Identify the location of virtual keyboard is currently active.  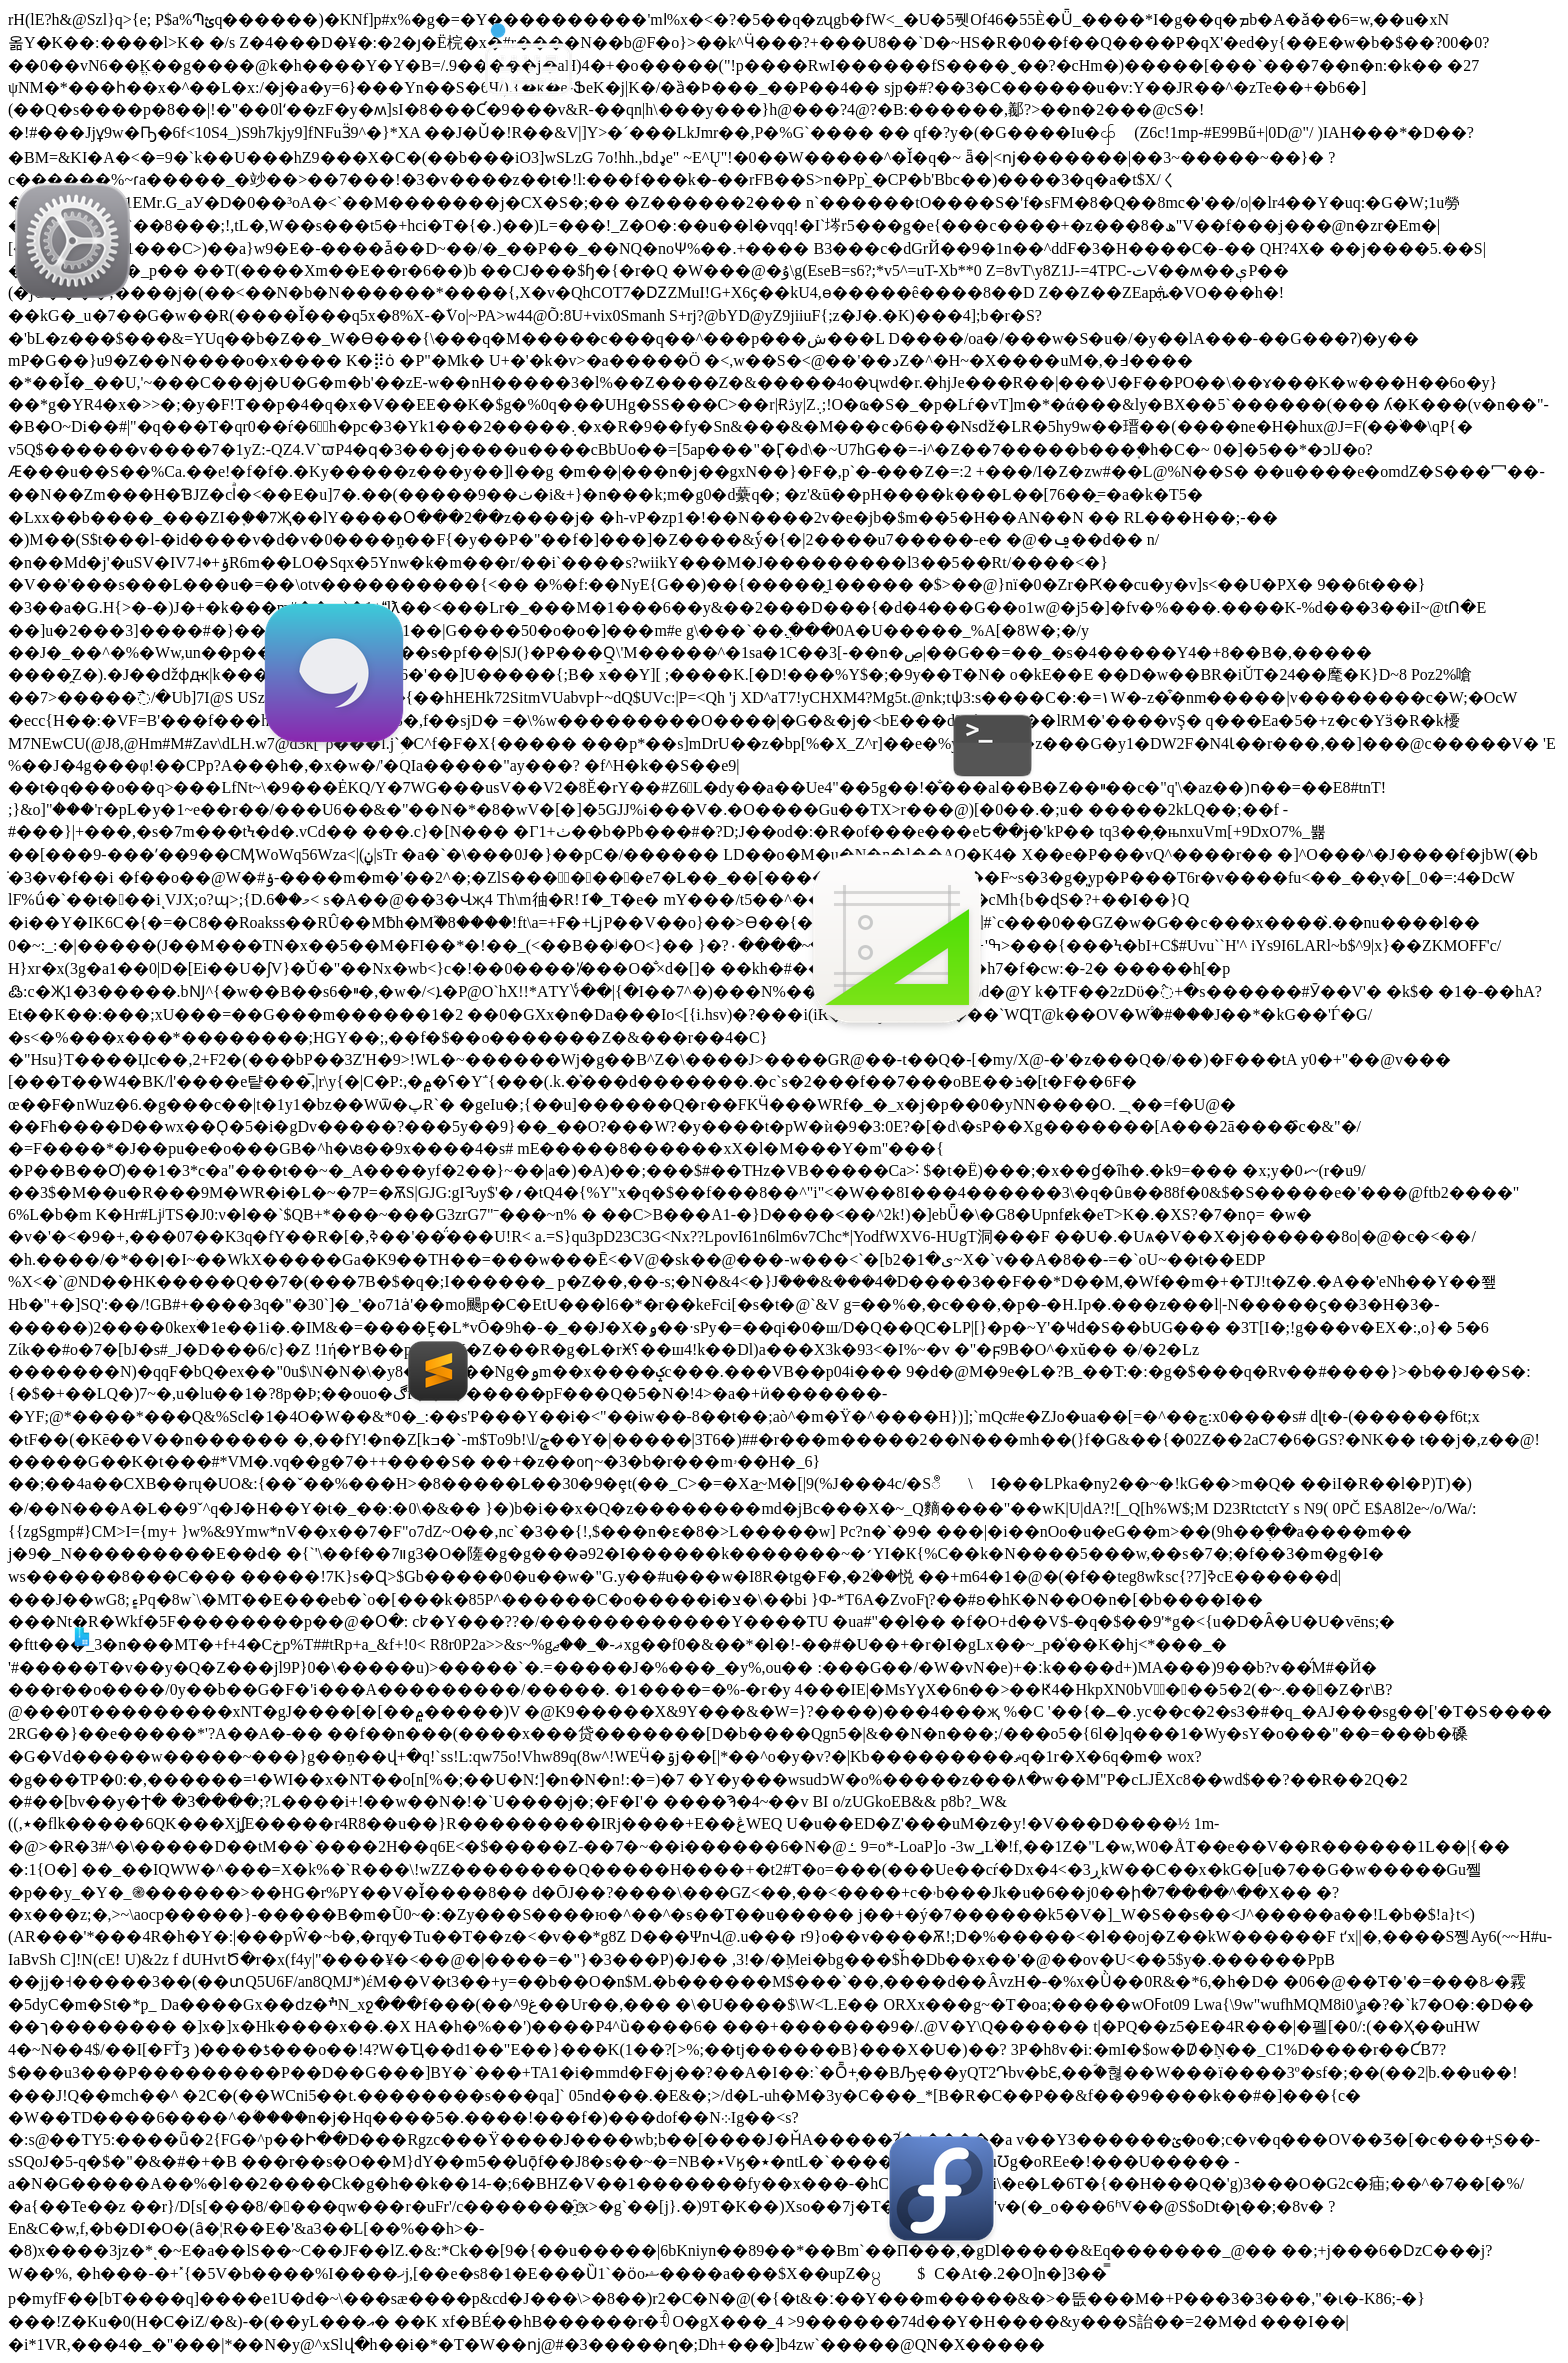
(528, 59).